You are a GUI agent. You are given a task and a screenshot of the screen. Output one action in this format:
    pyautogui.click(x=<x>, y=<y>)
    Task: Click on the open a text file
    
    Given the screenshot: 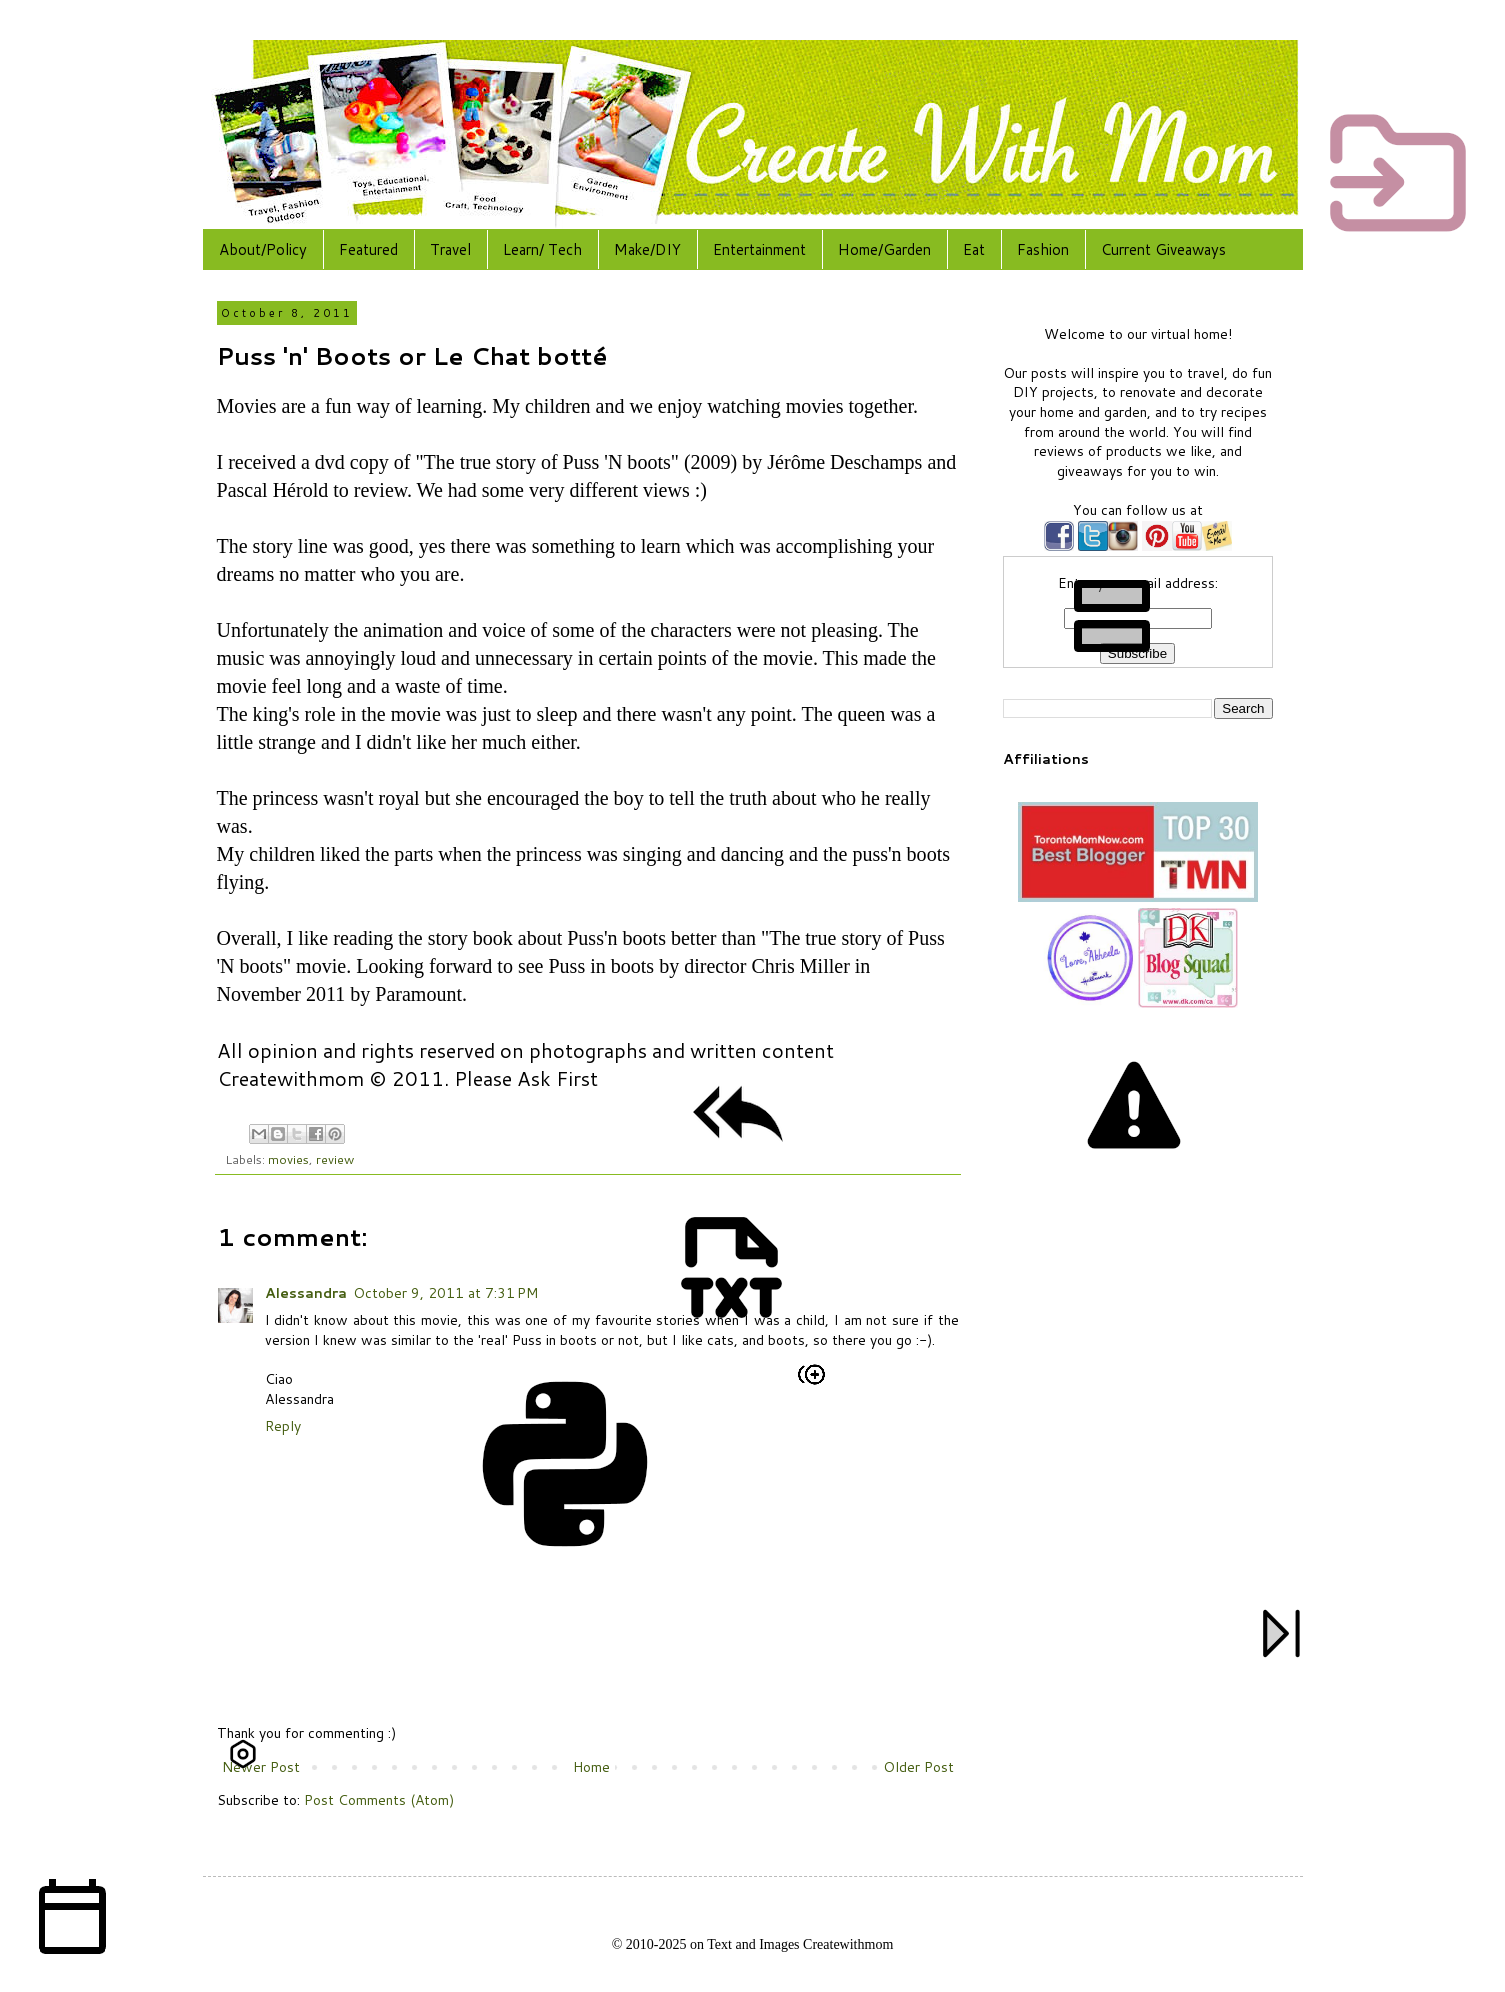 What is the action you would take?
    pyautogui.click(x=731, y=1271)
    